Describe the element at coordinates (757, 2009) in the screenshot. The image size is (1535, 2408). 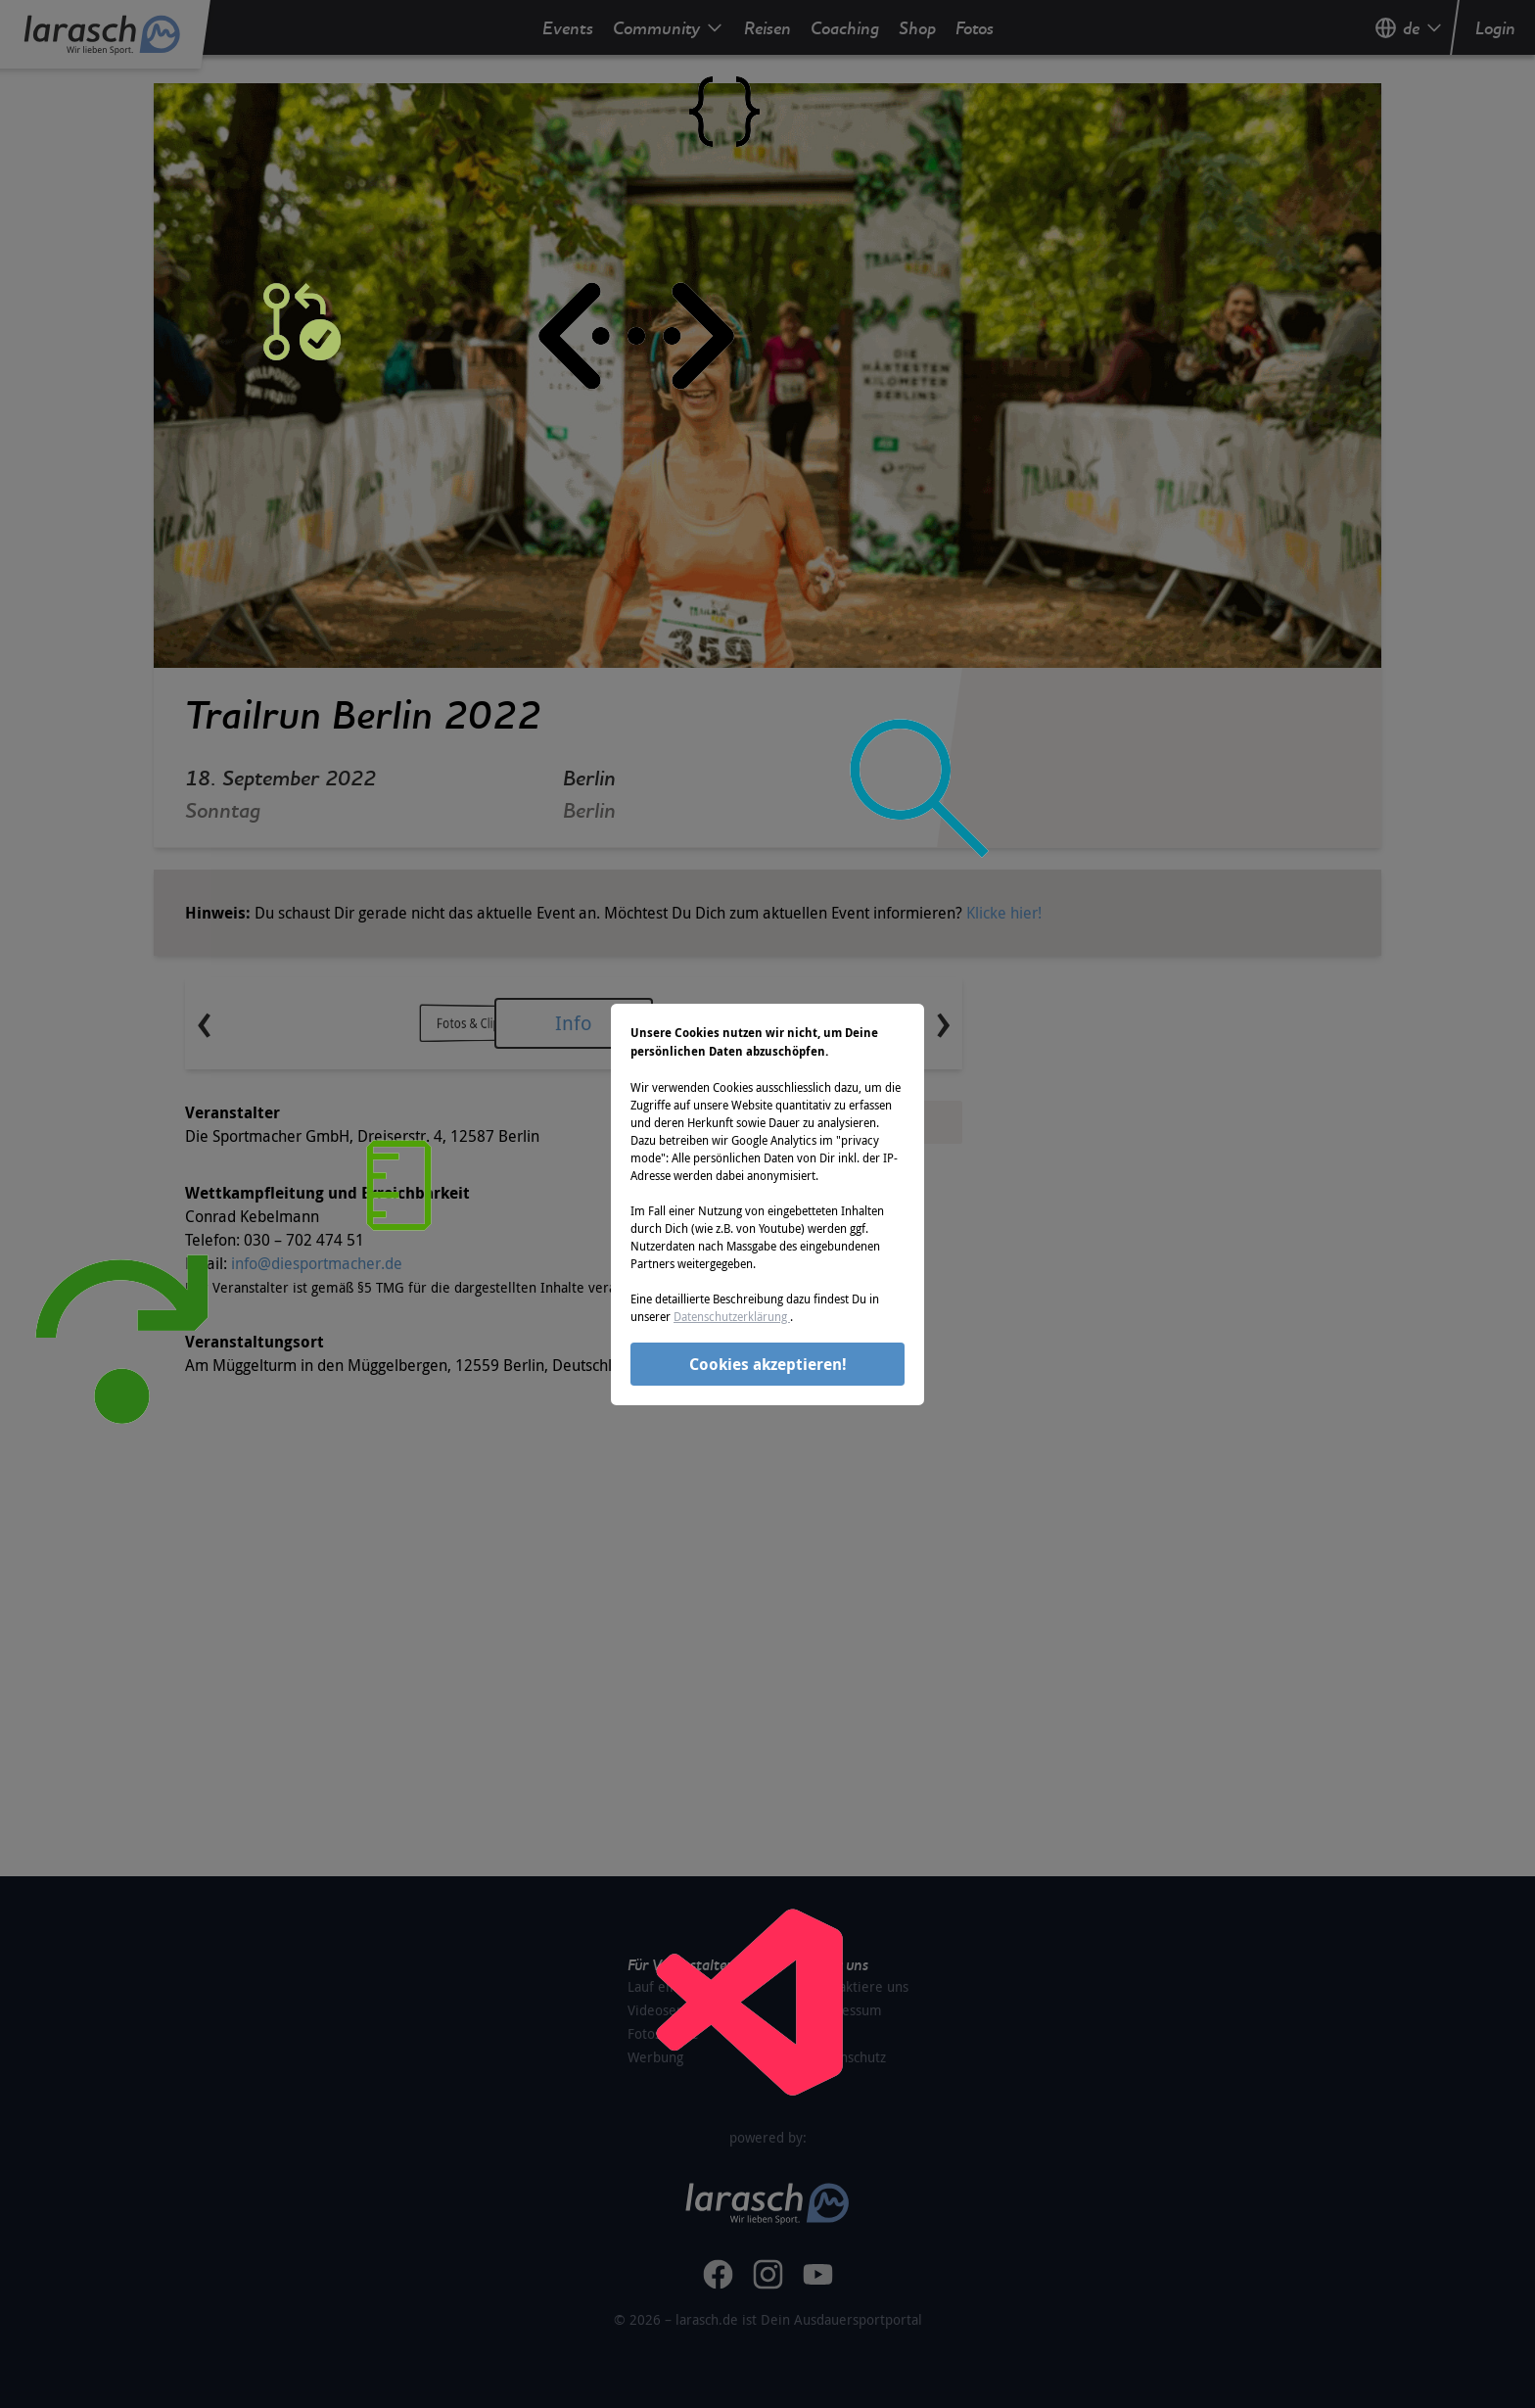
I see `open Visual Studio Code` at that location.